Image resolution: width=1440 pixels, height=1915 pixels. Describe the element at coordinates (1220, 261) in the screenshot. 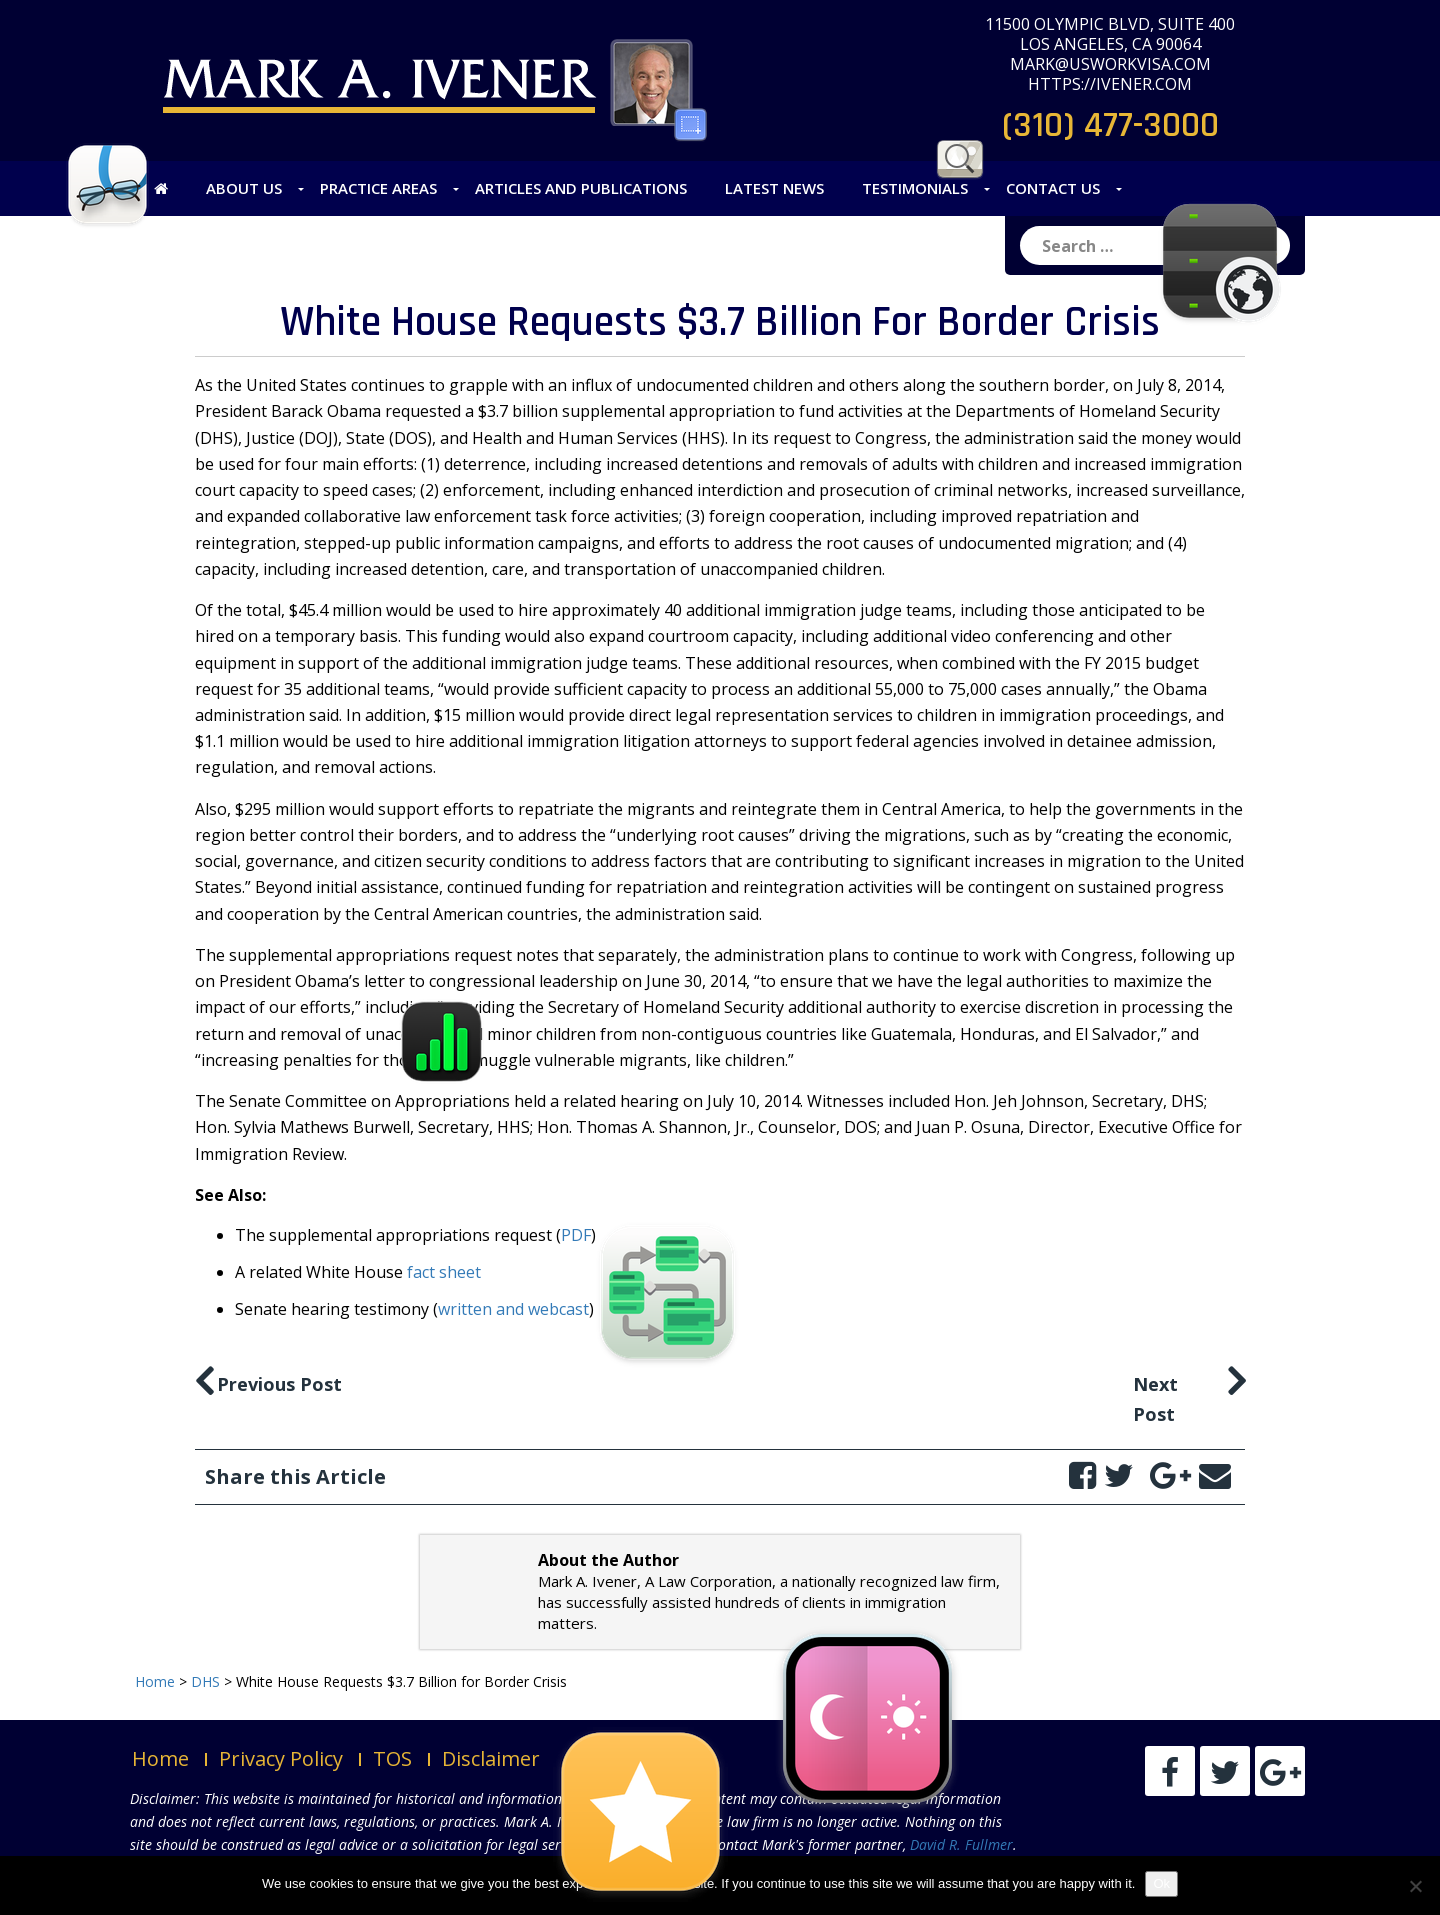

I see `configure web server network settings` at that location.